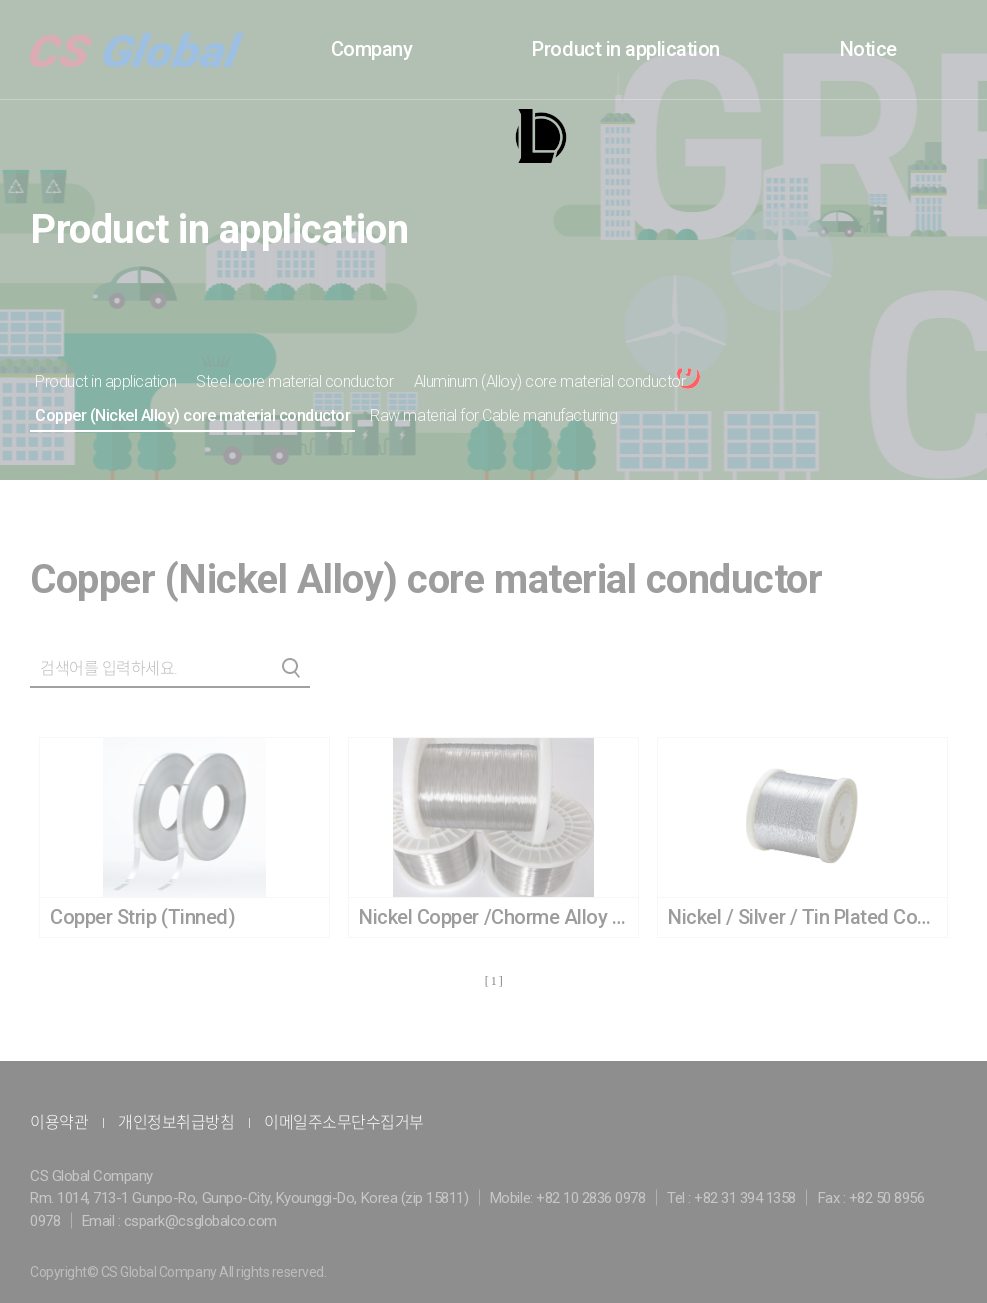 The width and height of the screenshot is (987, 1303). I want to click on launch League of Legends, so click(541, 136).